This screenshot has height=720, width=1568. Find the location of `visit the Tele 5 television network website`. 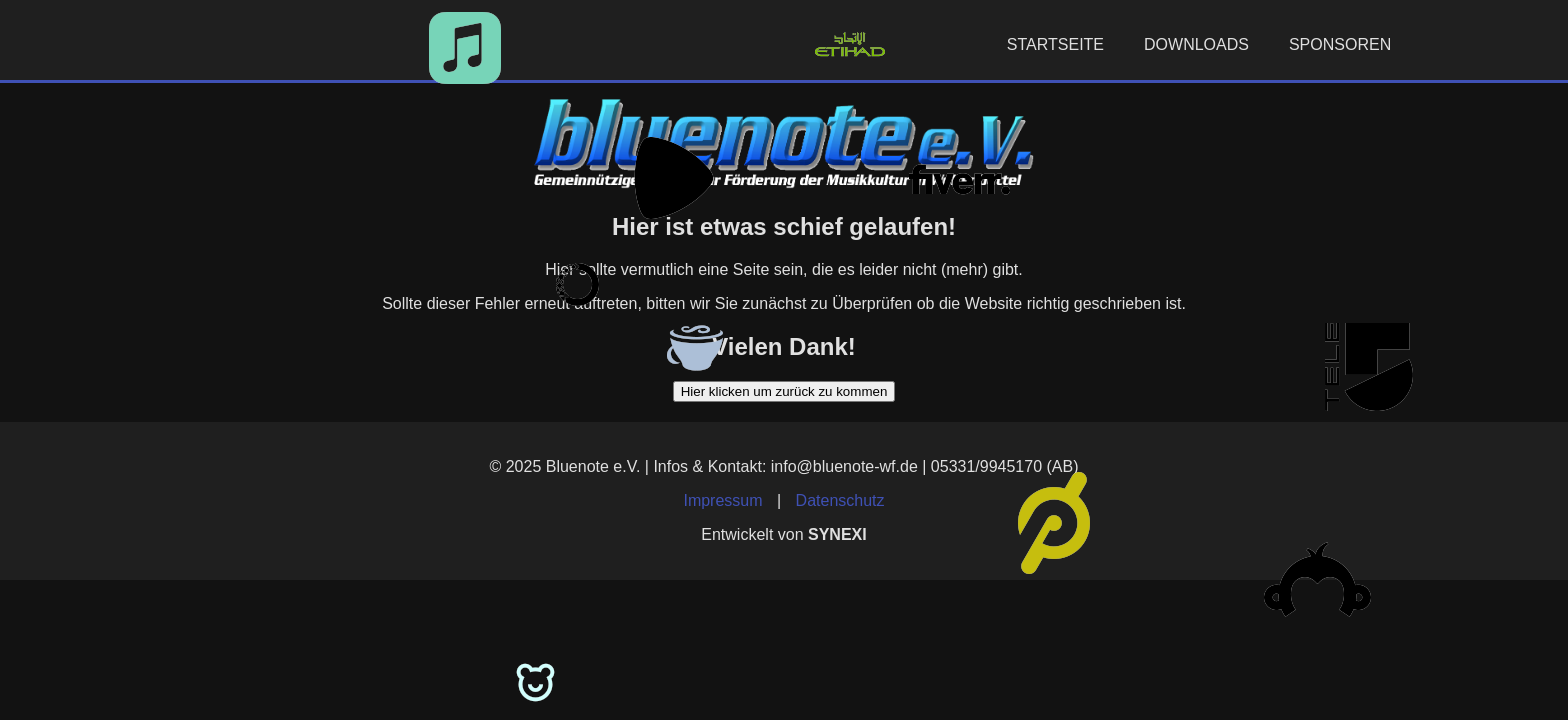

visit the Tele 5 television network website is located at coordinates (1369, 367).